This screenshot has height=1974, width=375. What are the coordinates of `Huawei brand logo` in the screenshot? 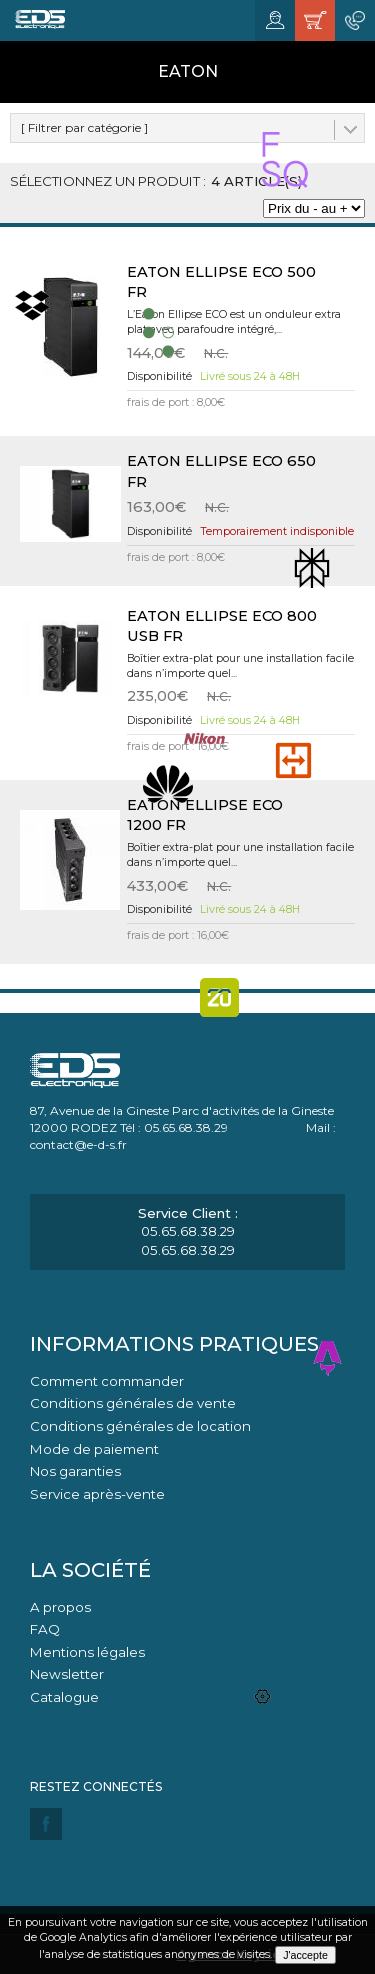 It's located at (168, 784).